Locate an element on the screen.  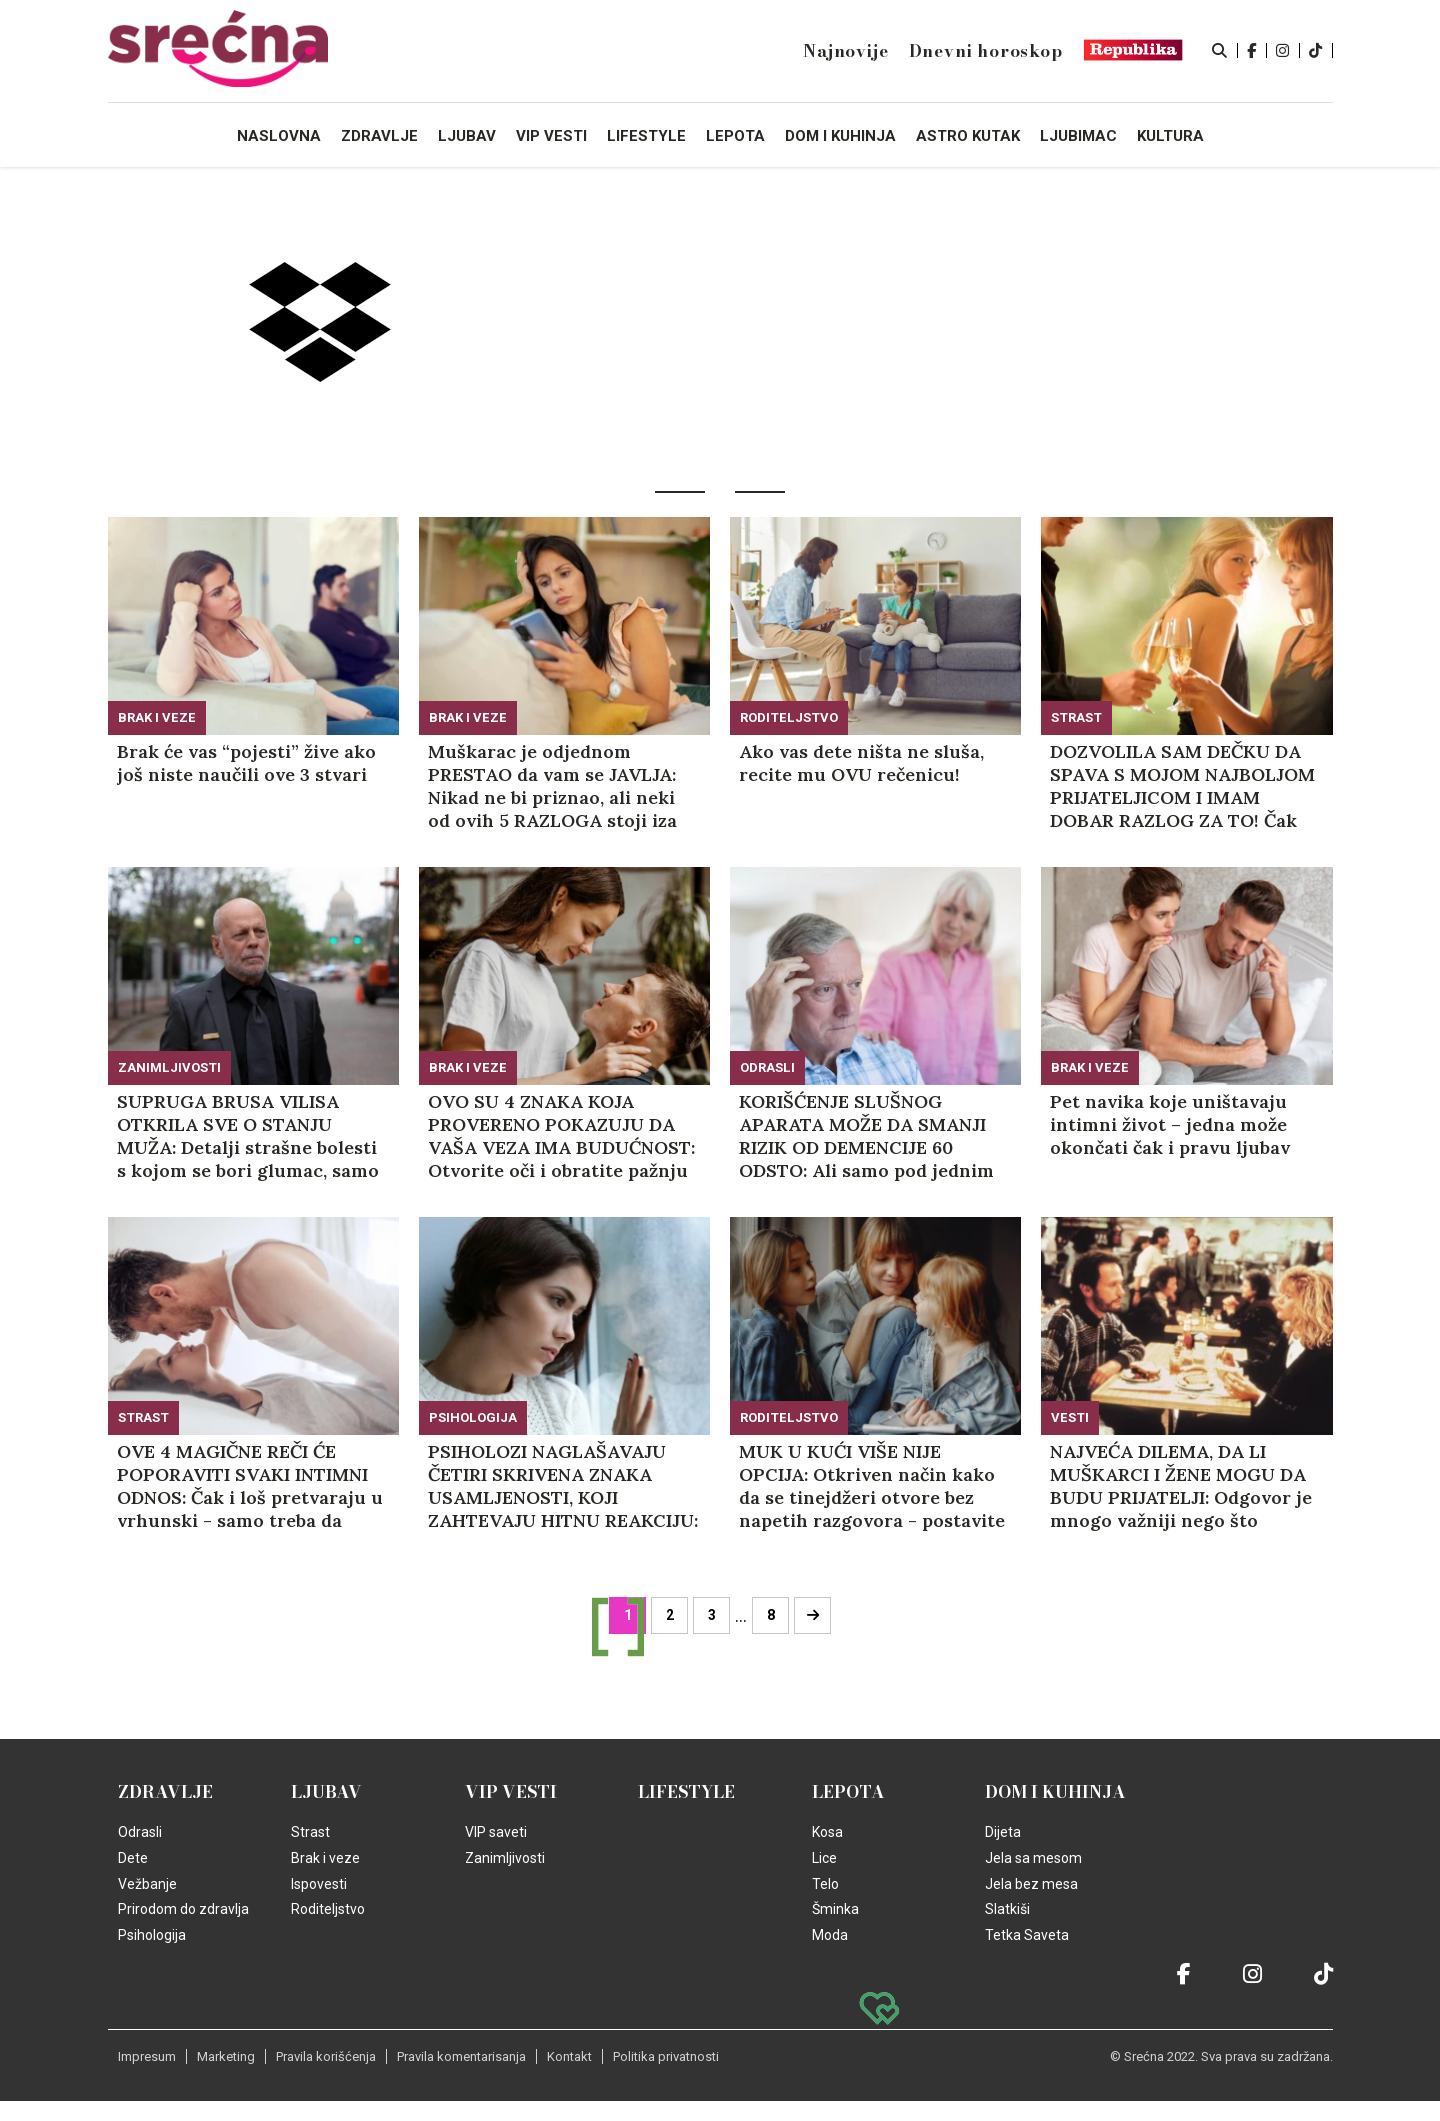
open Dropbox cloud storage is located at coordinates (320, 316).